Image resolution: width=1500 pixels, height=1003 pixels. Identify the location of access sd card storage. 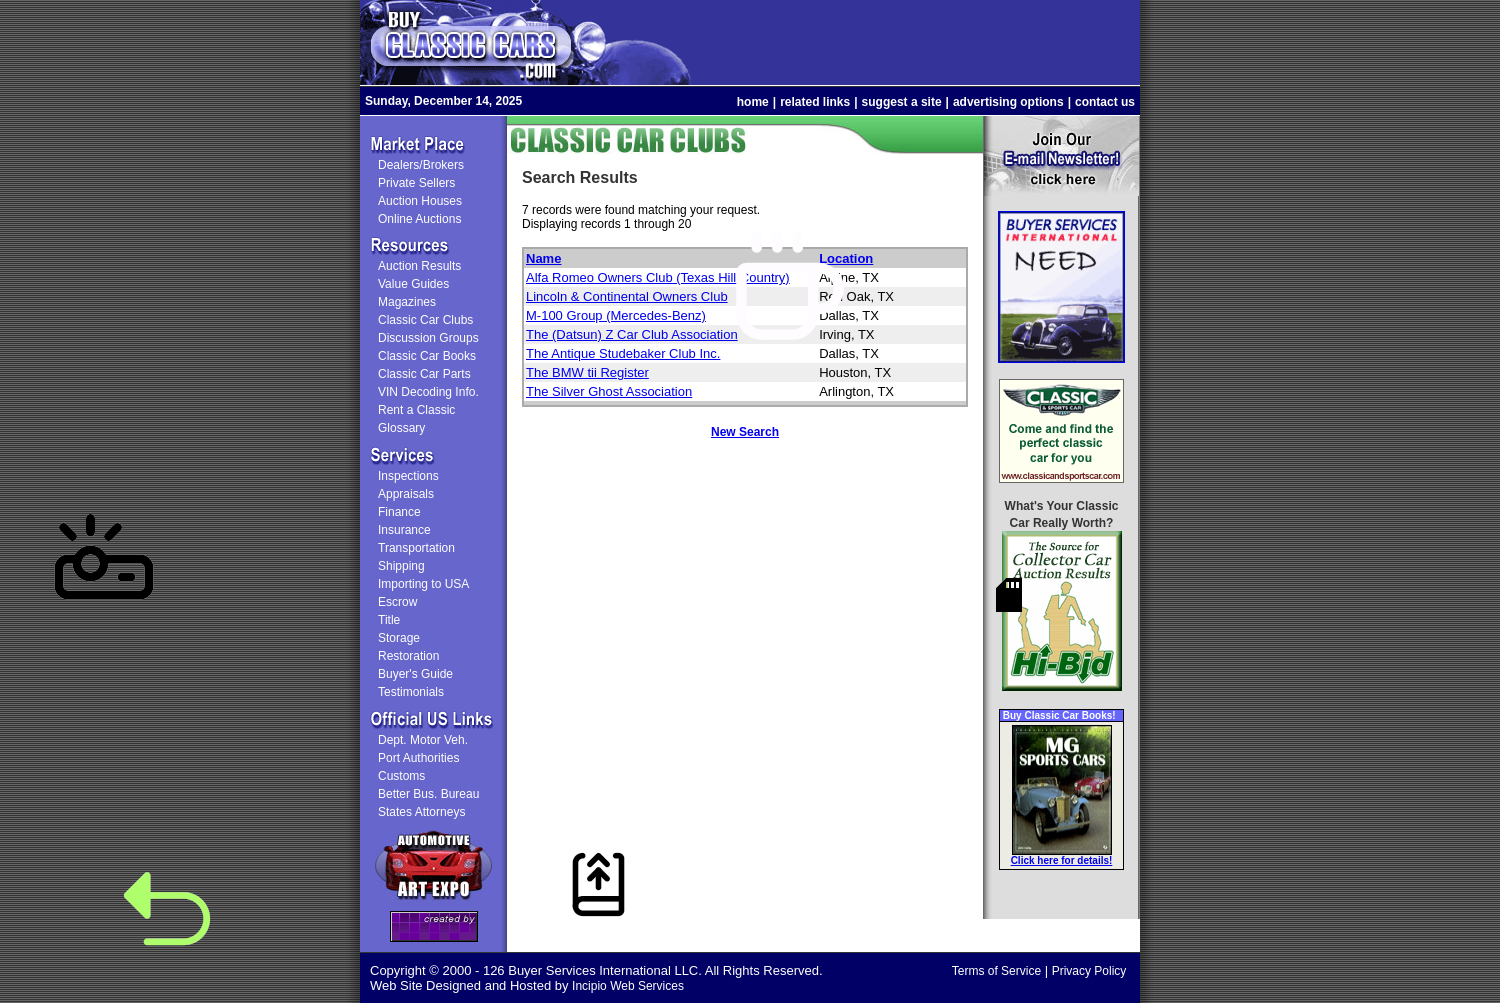
(1009, 595).